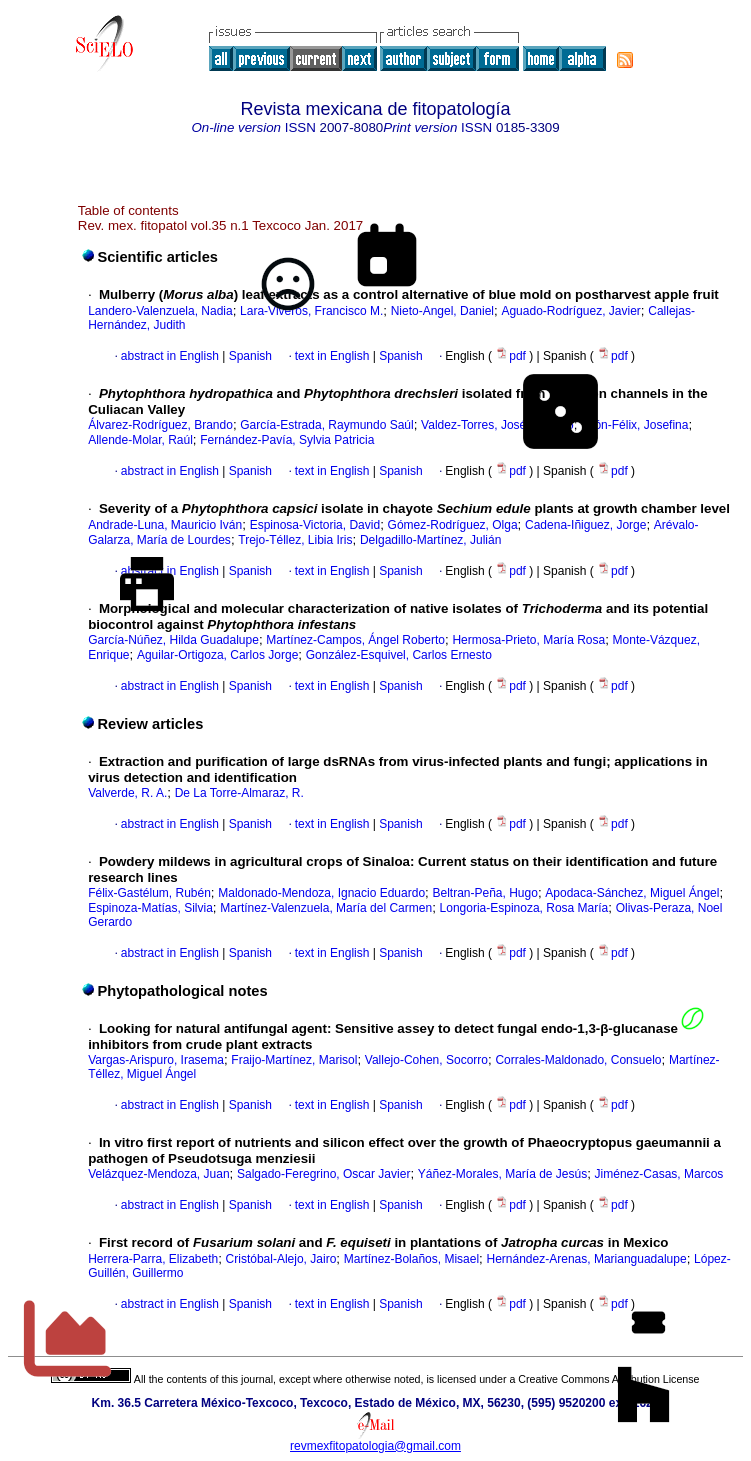 The image size is (751, 1461). Describe the element at coordinates (67, 1338) in the screenshot. I see `view area chart or graph data` at that location.